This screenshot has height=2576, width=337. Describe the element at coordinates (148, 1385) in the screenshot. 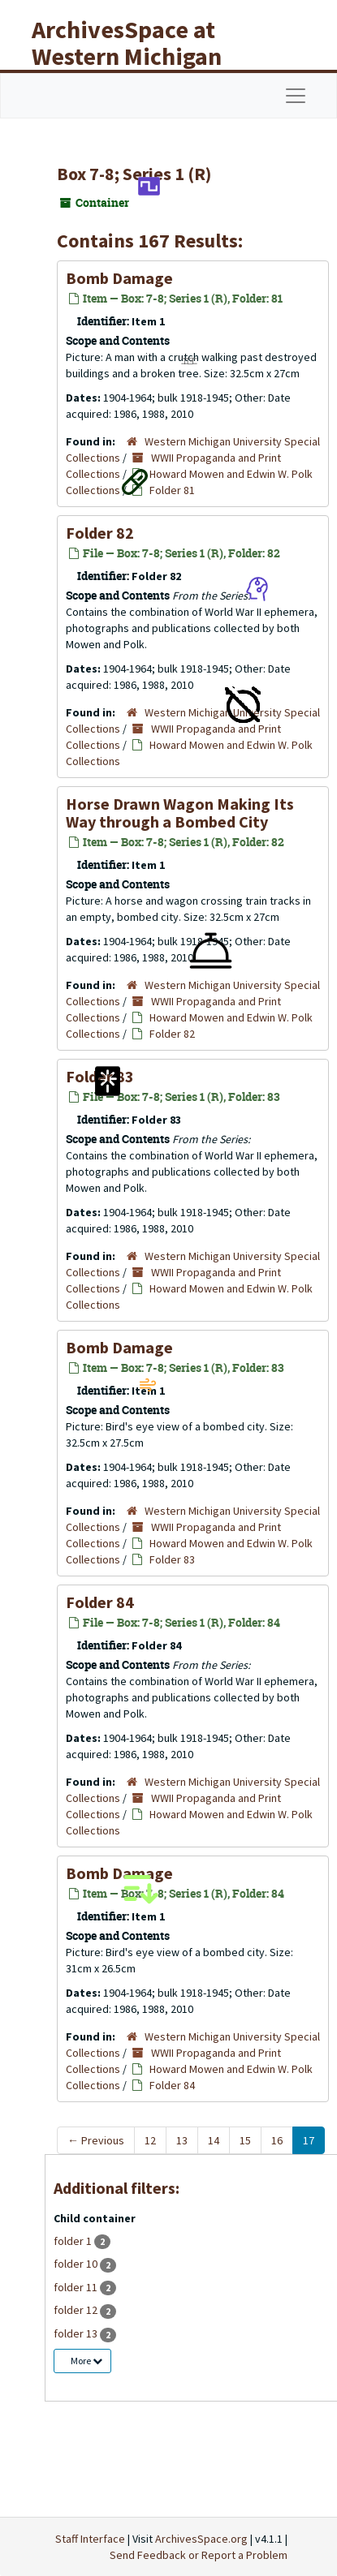

I see `view current wind conditions` at that location.